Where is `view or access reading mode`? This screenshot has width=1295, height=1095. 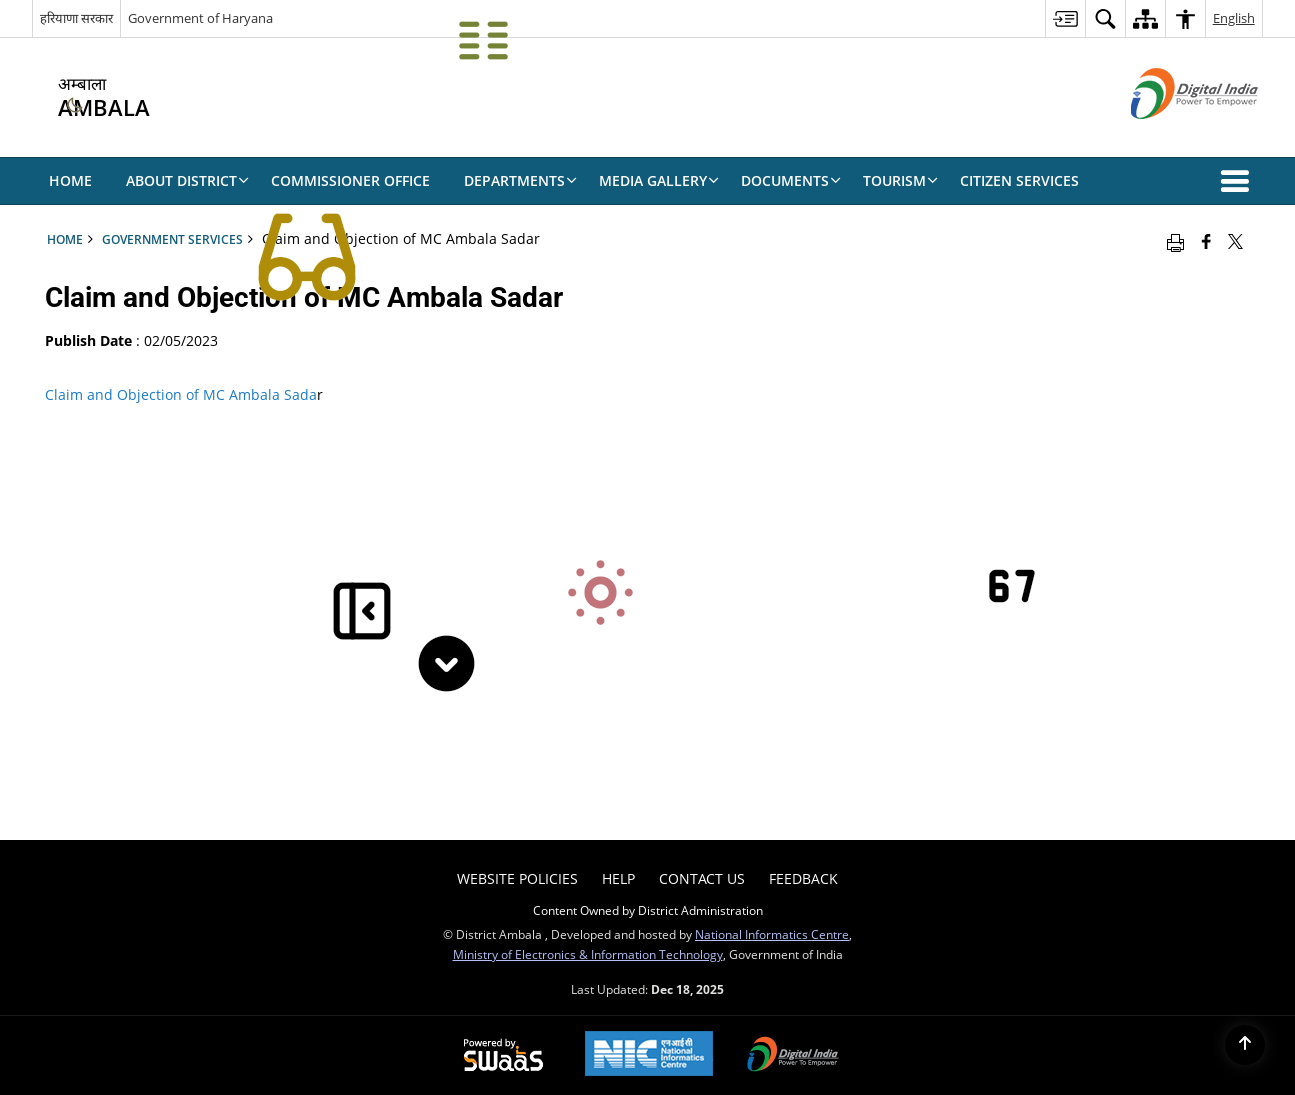
view or access reading mode is located at coordinates (307, 257).